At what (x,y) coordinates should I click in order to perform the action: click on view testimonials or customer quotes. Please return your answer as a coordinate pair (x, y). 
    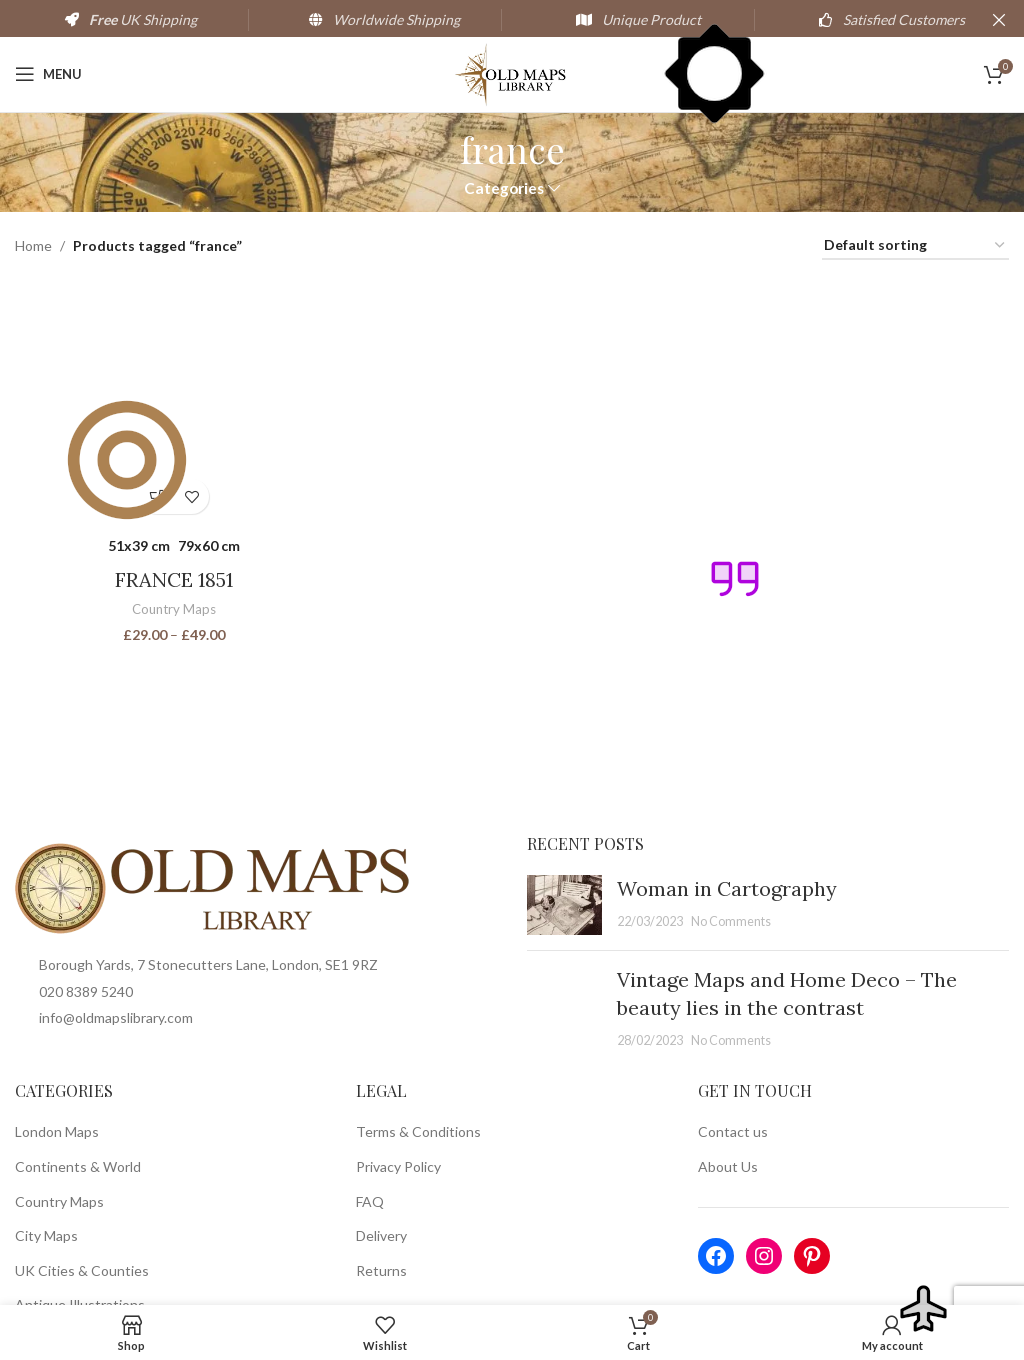
    Looking at the image, I should click on (735, 578).